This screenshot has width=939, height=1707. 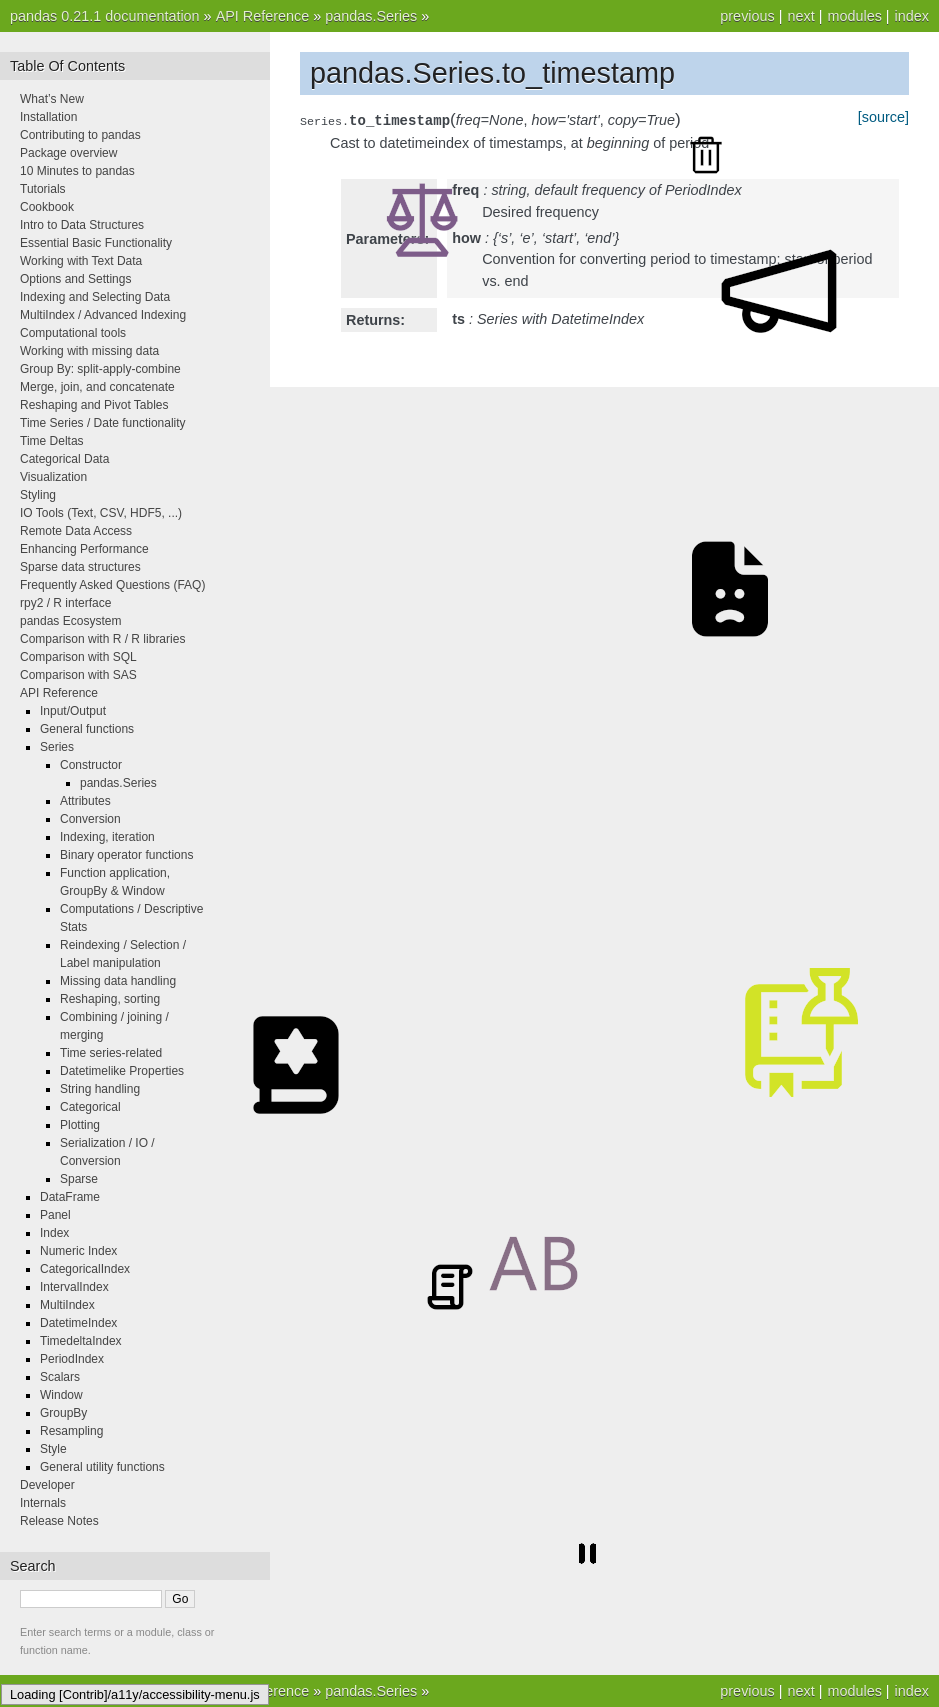 What do you see at coordinates (587, 1553) in the screenshot?
I see `pause media playback` at bounding box center [587, 1553].